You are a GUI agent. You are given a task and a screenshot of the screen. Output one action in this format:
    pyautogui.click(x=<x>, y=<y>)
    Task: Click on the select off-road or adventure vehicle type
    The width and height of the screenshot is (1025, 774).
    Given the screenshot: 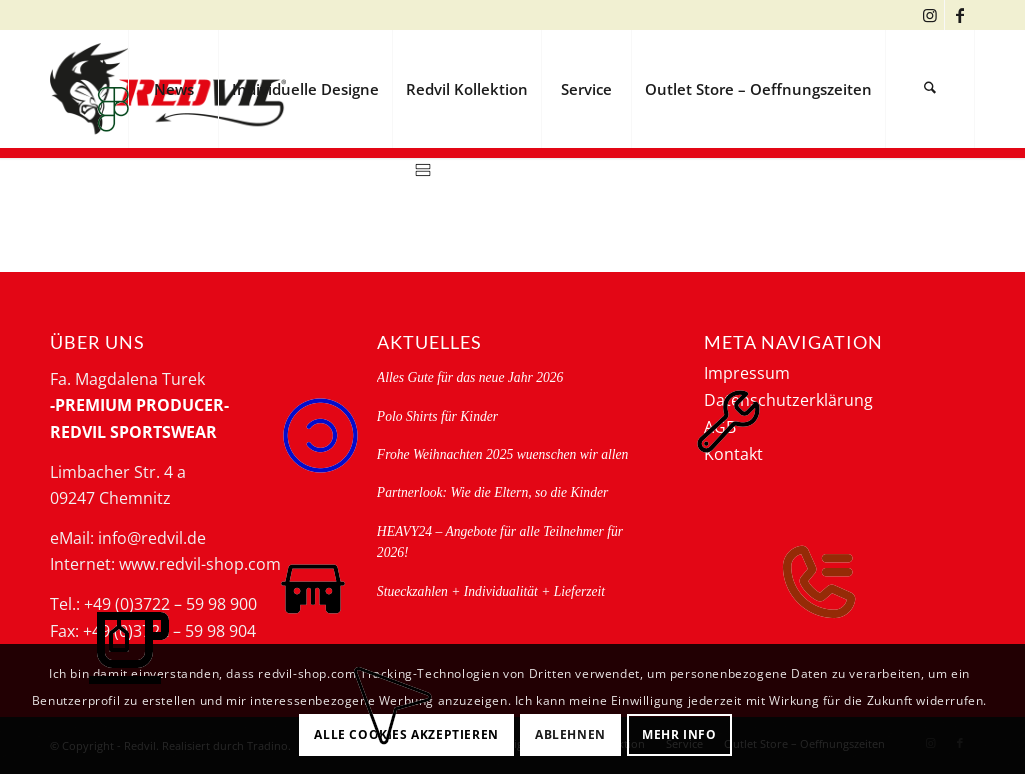 What is the action you would take?
    pyautogui.click(x=313, y=590)
    